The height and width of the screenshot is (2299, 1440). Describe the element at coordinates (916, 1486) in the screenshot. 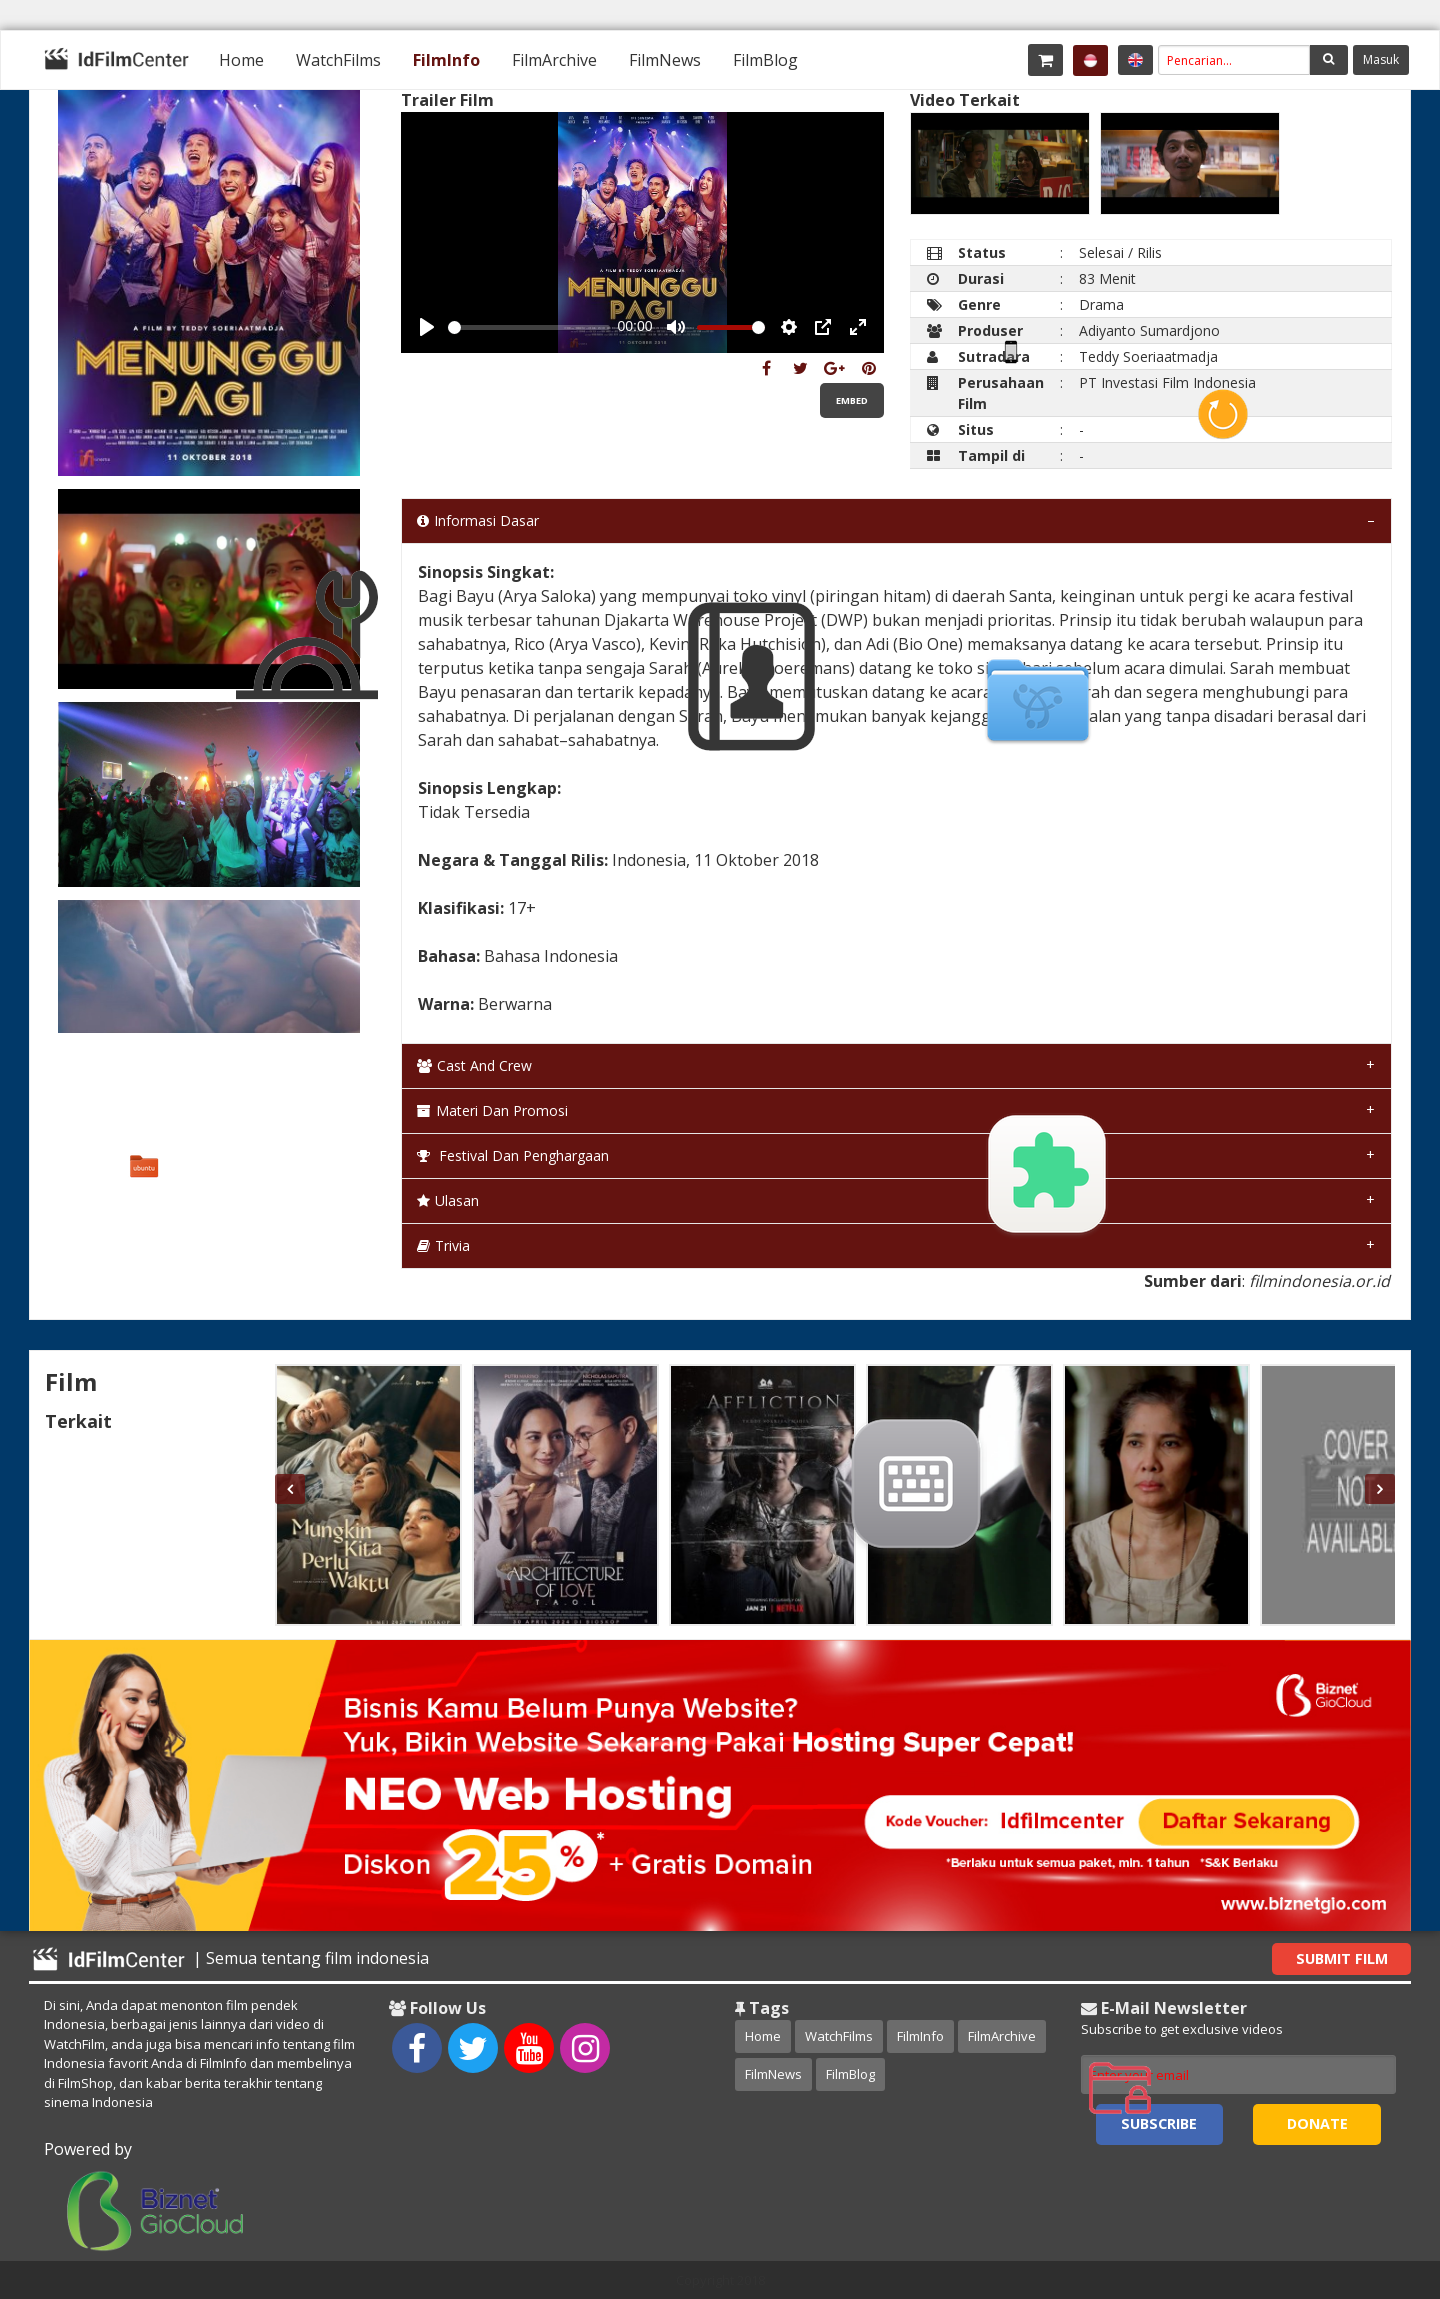

I see `open keyboard settings and preferences` at that location.